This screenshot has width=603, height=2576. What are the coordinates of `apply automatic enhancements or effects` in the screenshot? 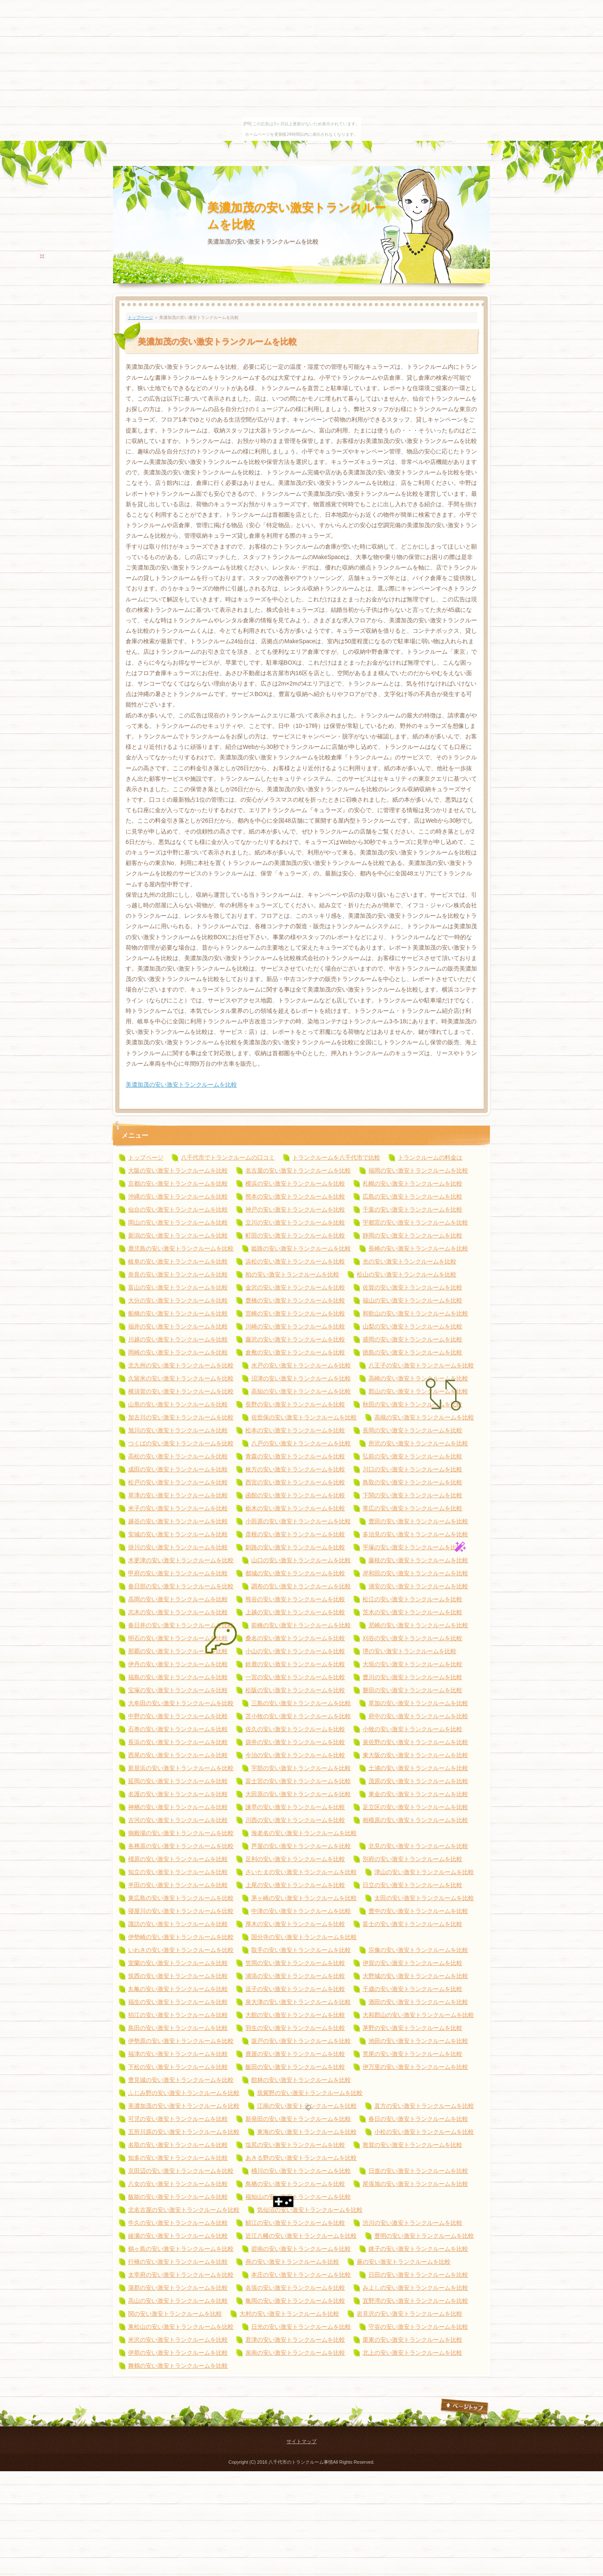 It's located at (460, 1547).